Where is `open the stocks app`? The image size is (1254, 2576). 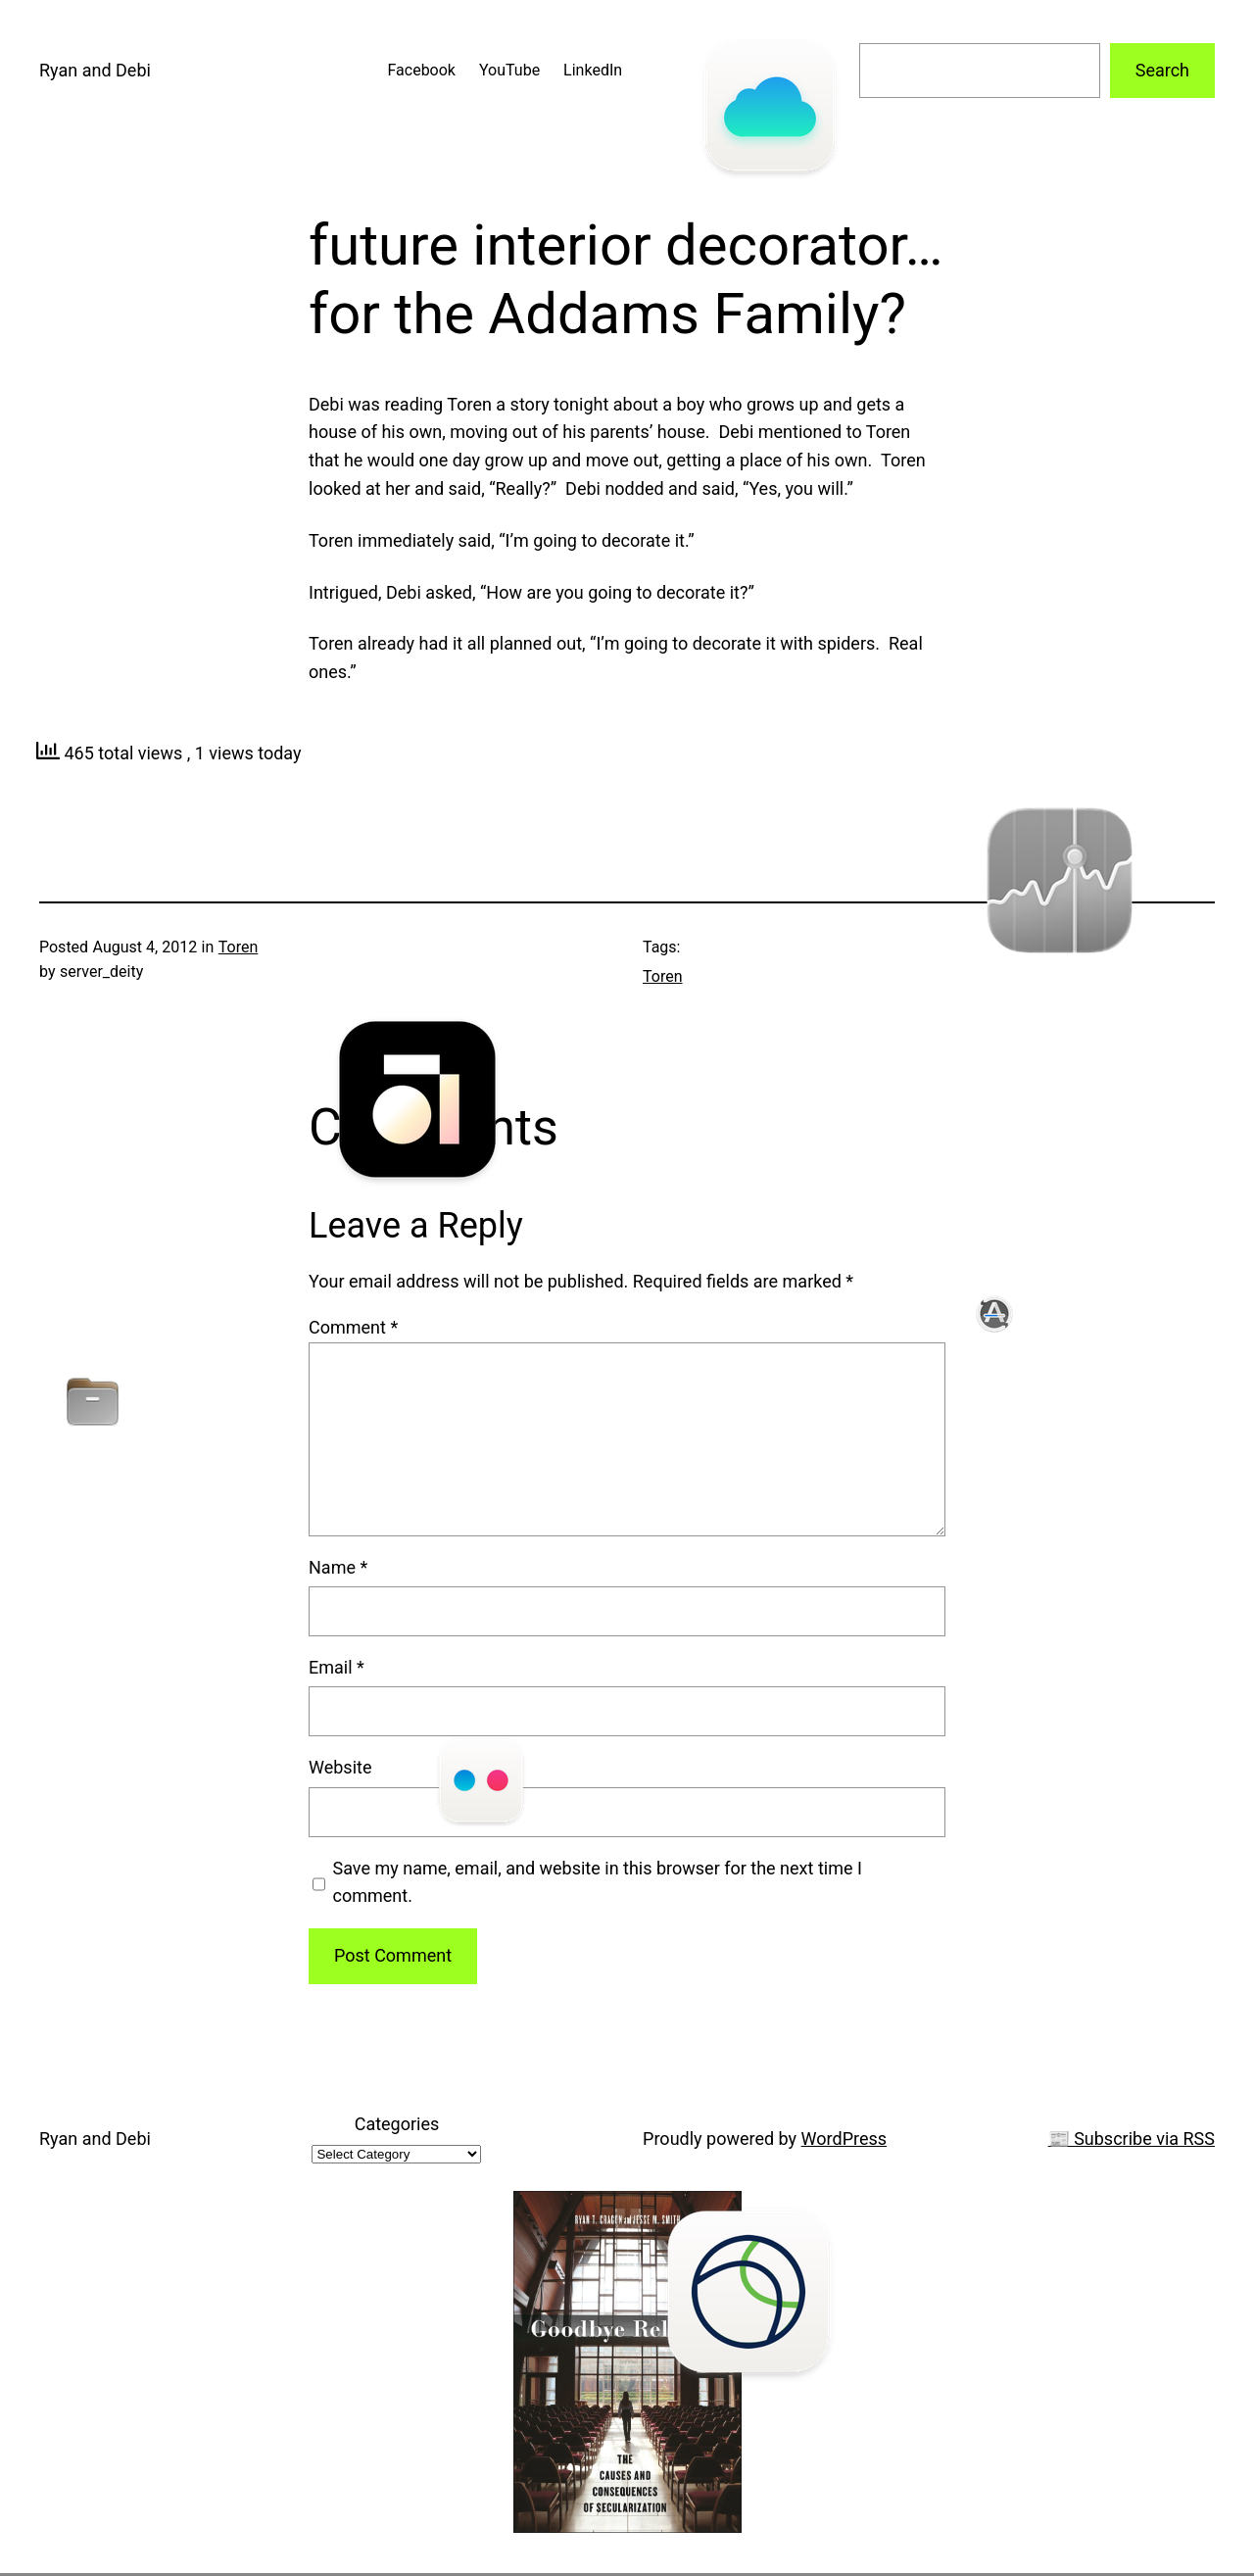 open the stocks app is located at coordinates (1059, 880).